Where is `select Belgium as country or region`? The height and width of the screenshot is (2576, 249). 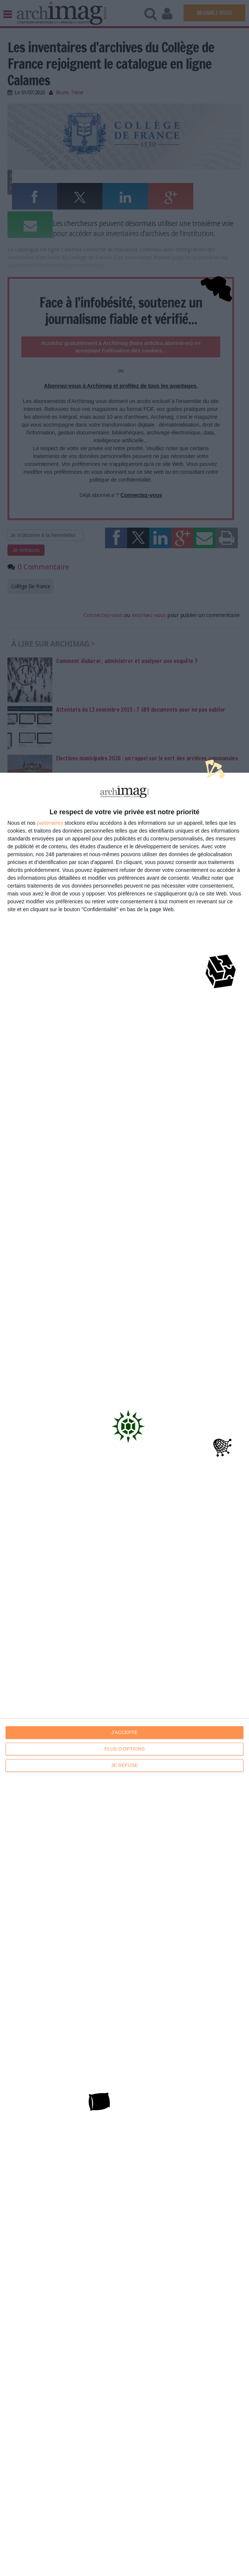
select Belgium as country or region is located at coordinates (216, 289).